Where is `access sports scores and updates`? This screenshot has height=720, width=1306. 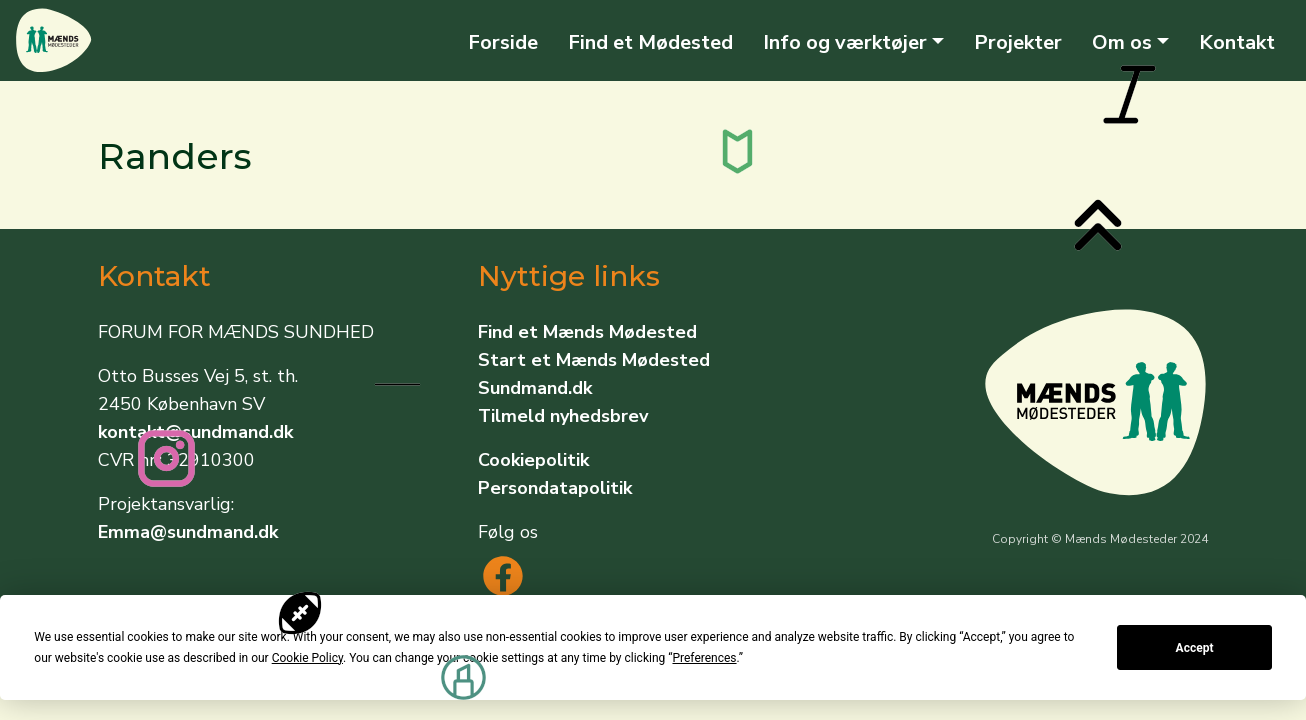 access sports scores and updates is located at coordinates (300, 613).